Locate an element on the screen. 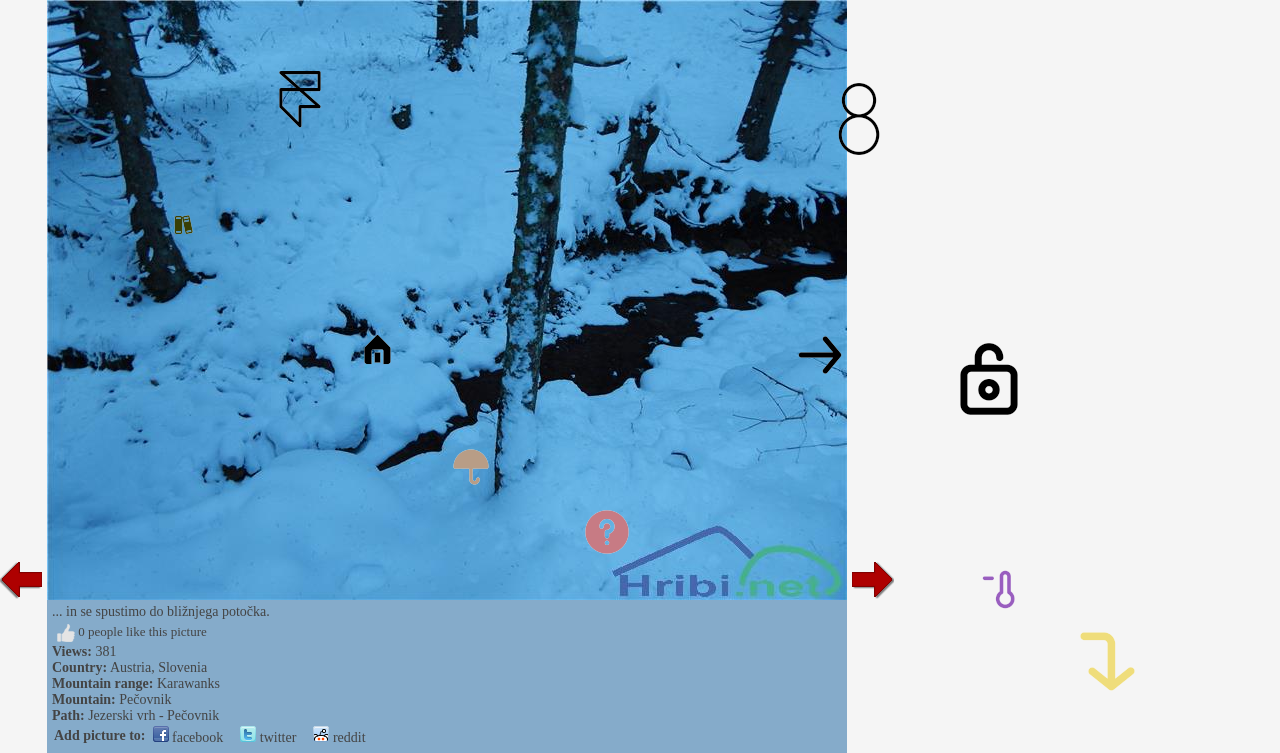 This screenshot has width=1280, height=753. indicates the number eight in a list or ranking is located at coordinates (859, 119).